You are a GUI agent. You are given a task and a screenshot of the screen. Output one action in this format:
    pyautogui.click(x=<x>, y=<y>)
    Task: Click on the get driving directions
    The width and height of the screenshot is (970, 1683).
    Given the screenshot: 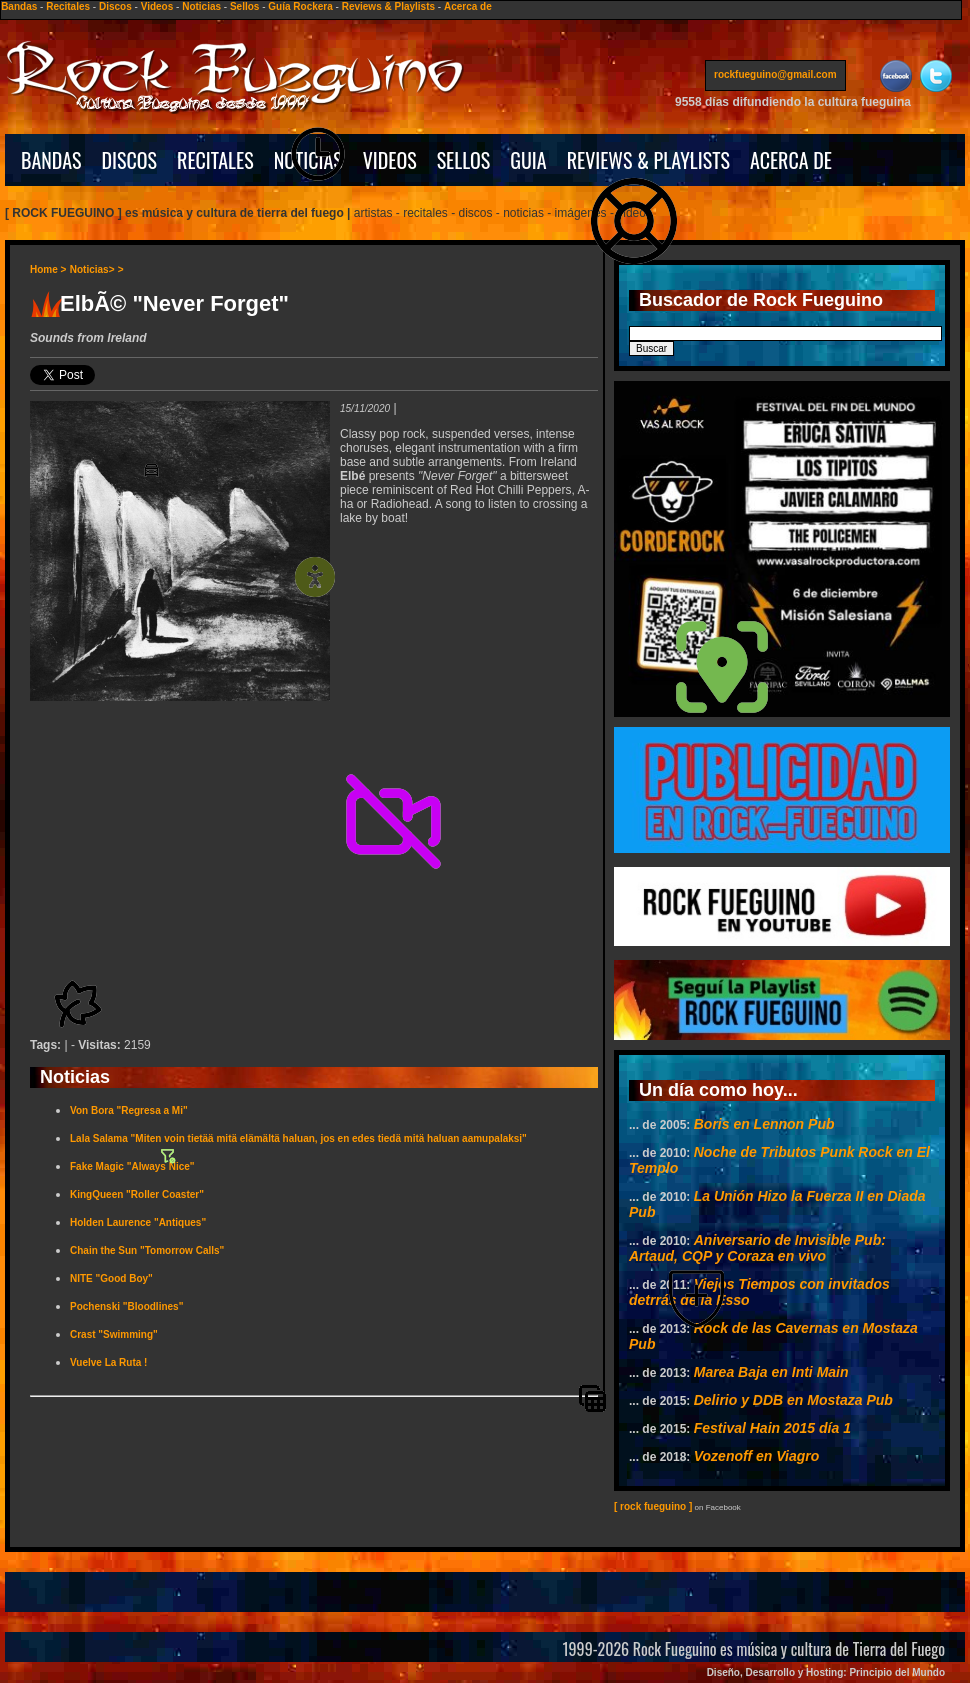 What is the action you would take?
    pyautogui.click(x=151, y=469)
    